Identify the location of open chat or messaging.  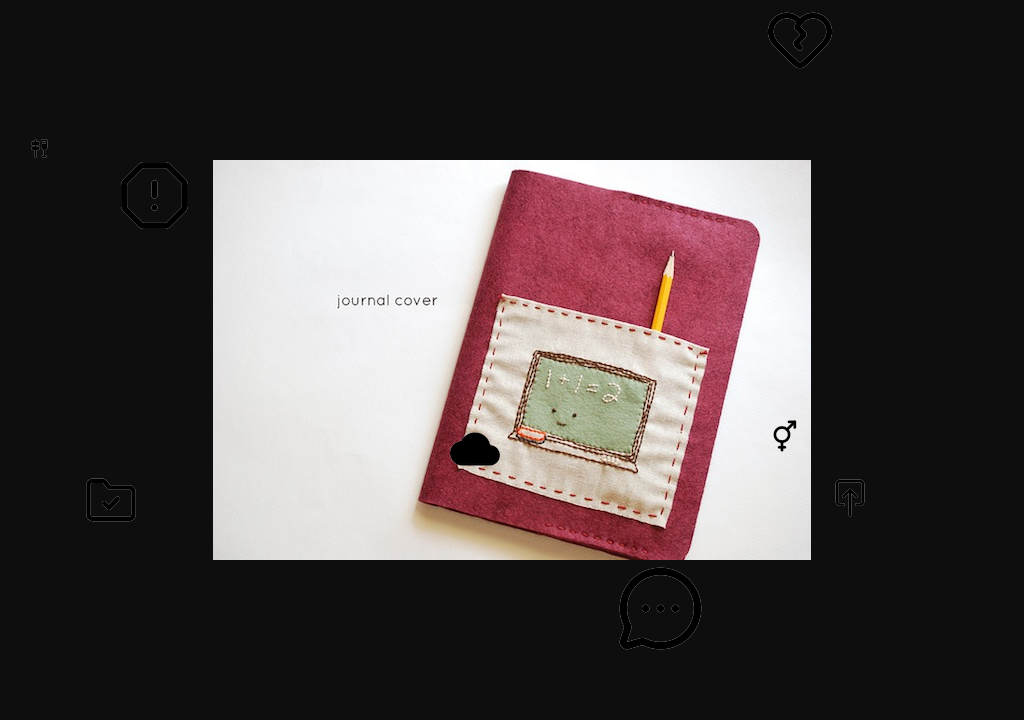
(660, 608).